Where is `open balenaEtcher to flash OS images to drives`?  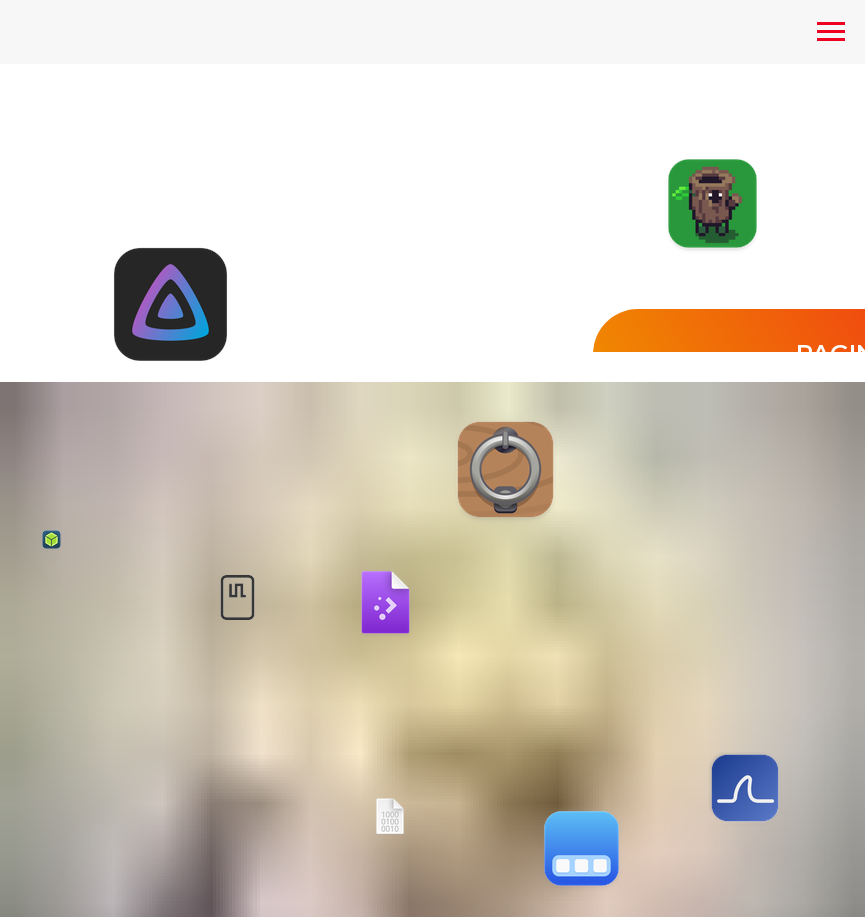
open balenaEtcher to flash OS images to drives is located at coordinates (51, 539).